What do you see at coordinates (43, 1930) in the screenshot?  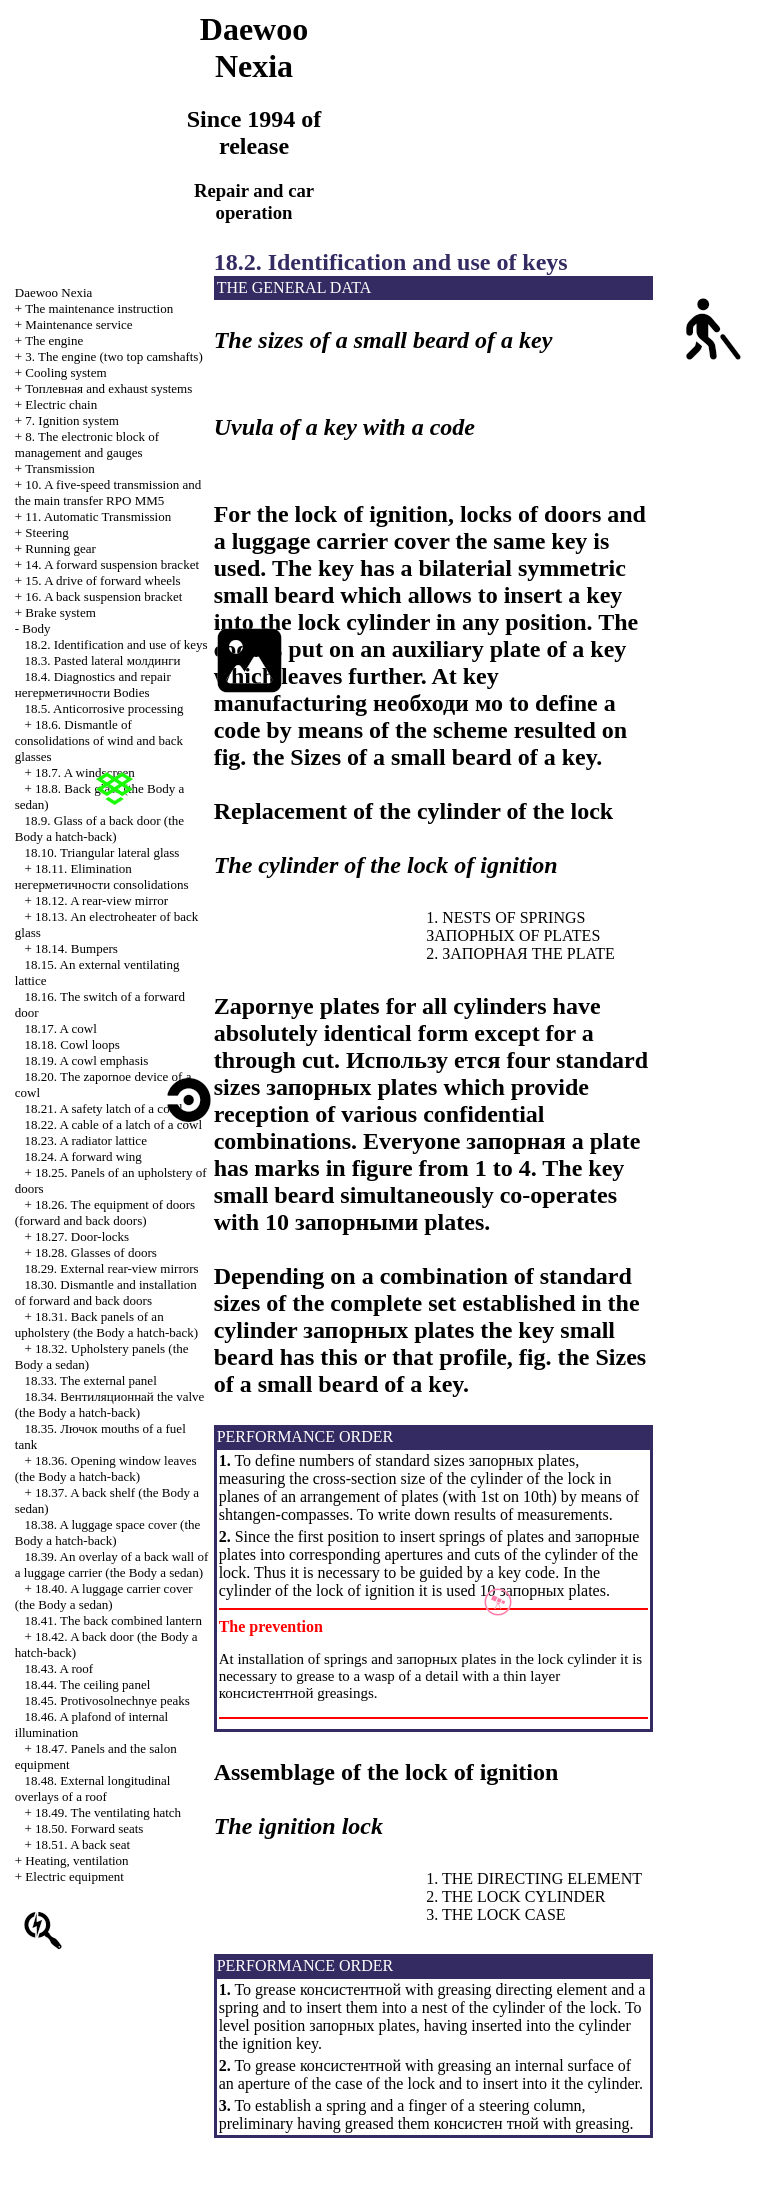 I see `searchengin logo` at bounding box center [43, 1930].